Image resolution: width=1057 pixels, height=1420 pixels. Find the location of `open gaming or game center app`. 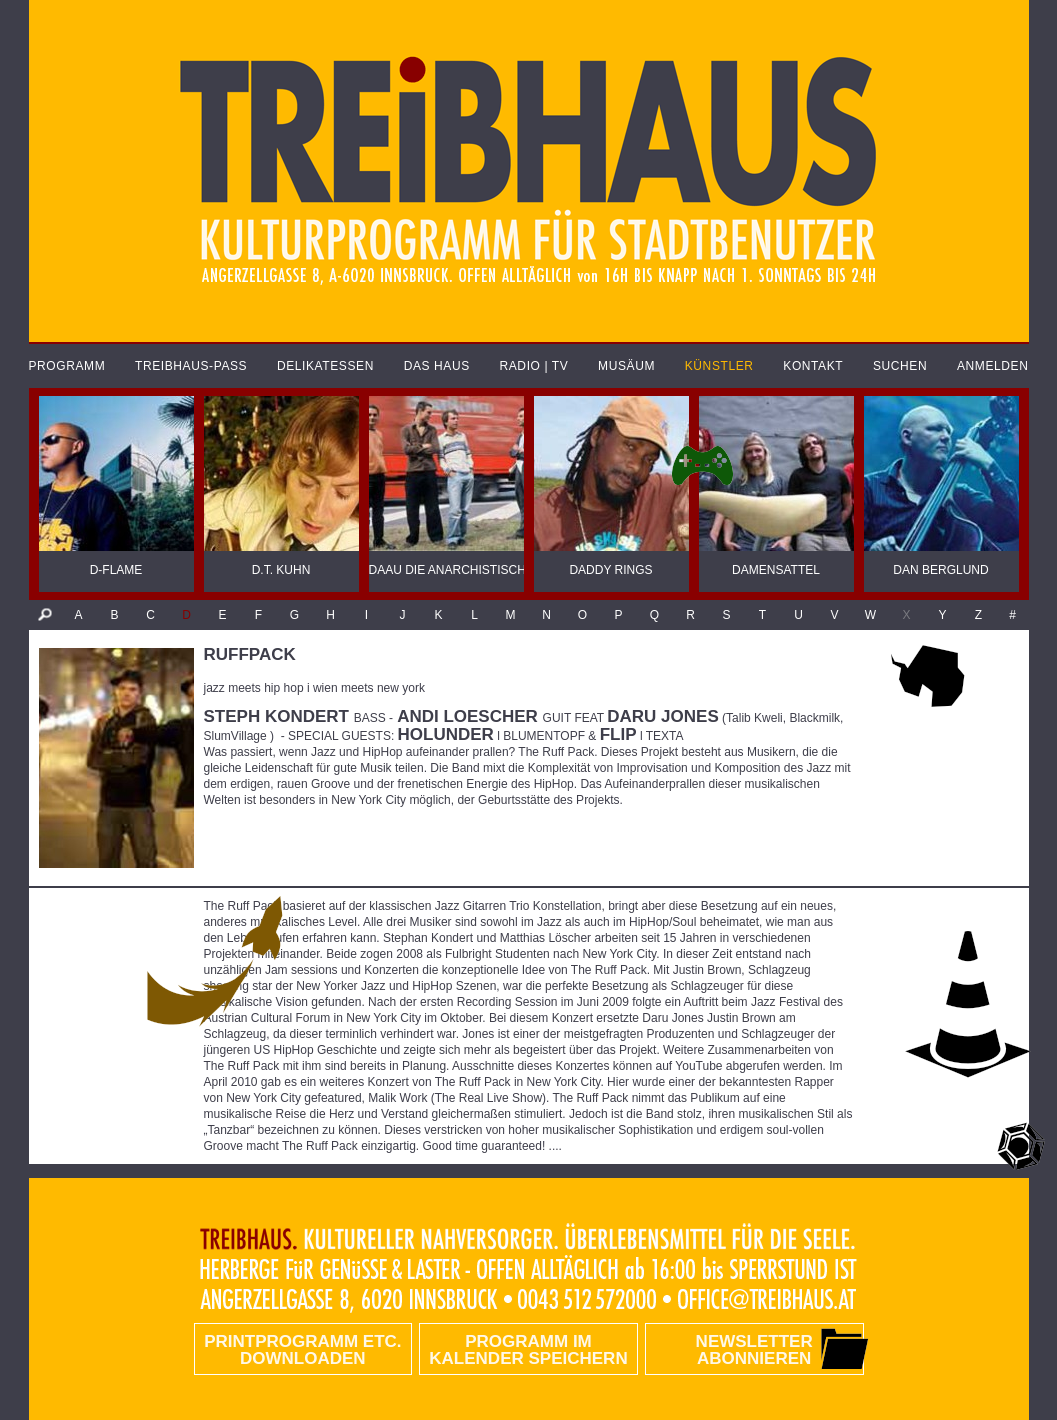

open gaming or game center app is located at coordinates (702, 465).